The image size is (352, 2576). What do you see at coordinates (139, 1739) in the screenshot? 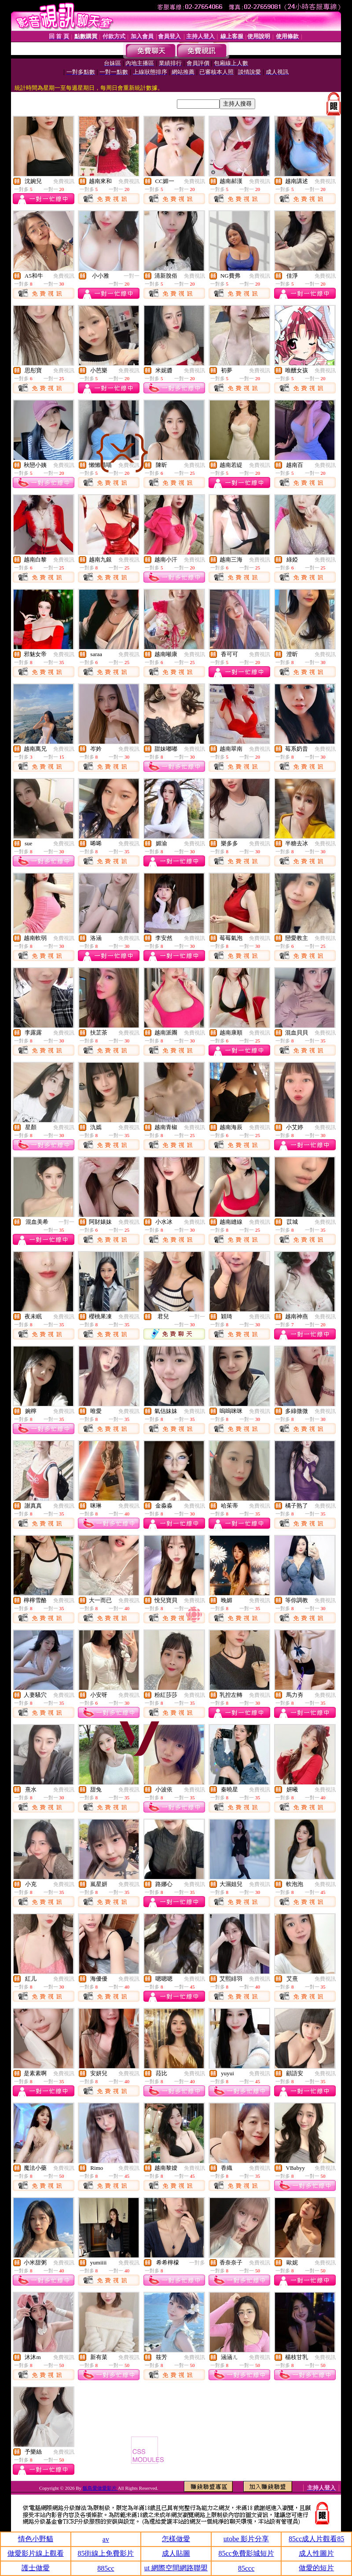
I see `vonage app or service` at bounding box center [139, 1739].